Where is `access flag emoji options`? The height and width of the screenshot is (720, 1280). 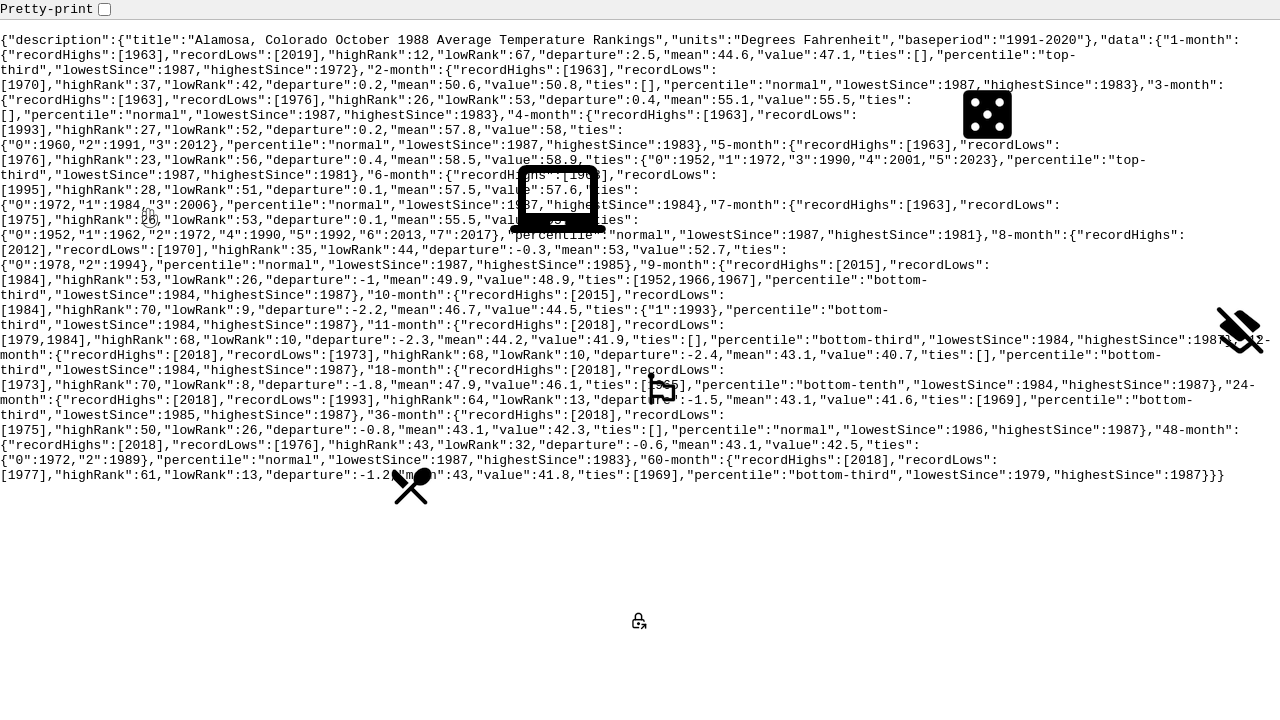
access flag emoji options is located at coordinates (661, 389).